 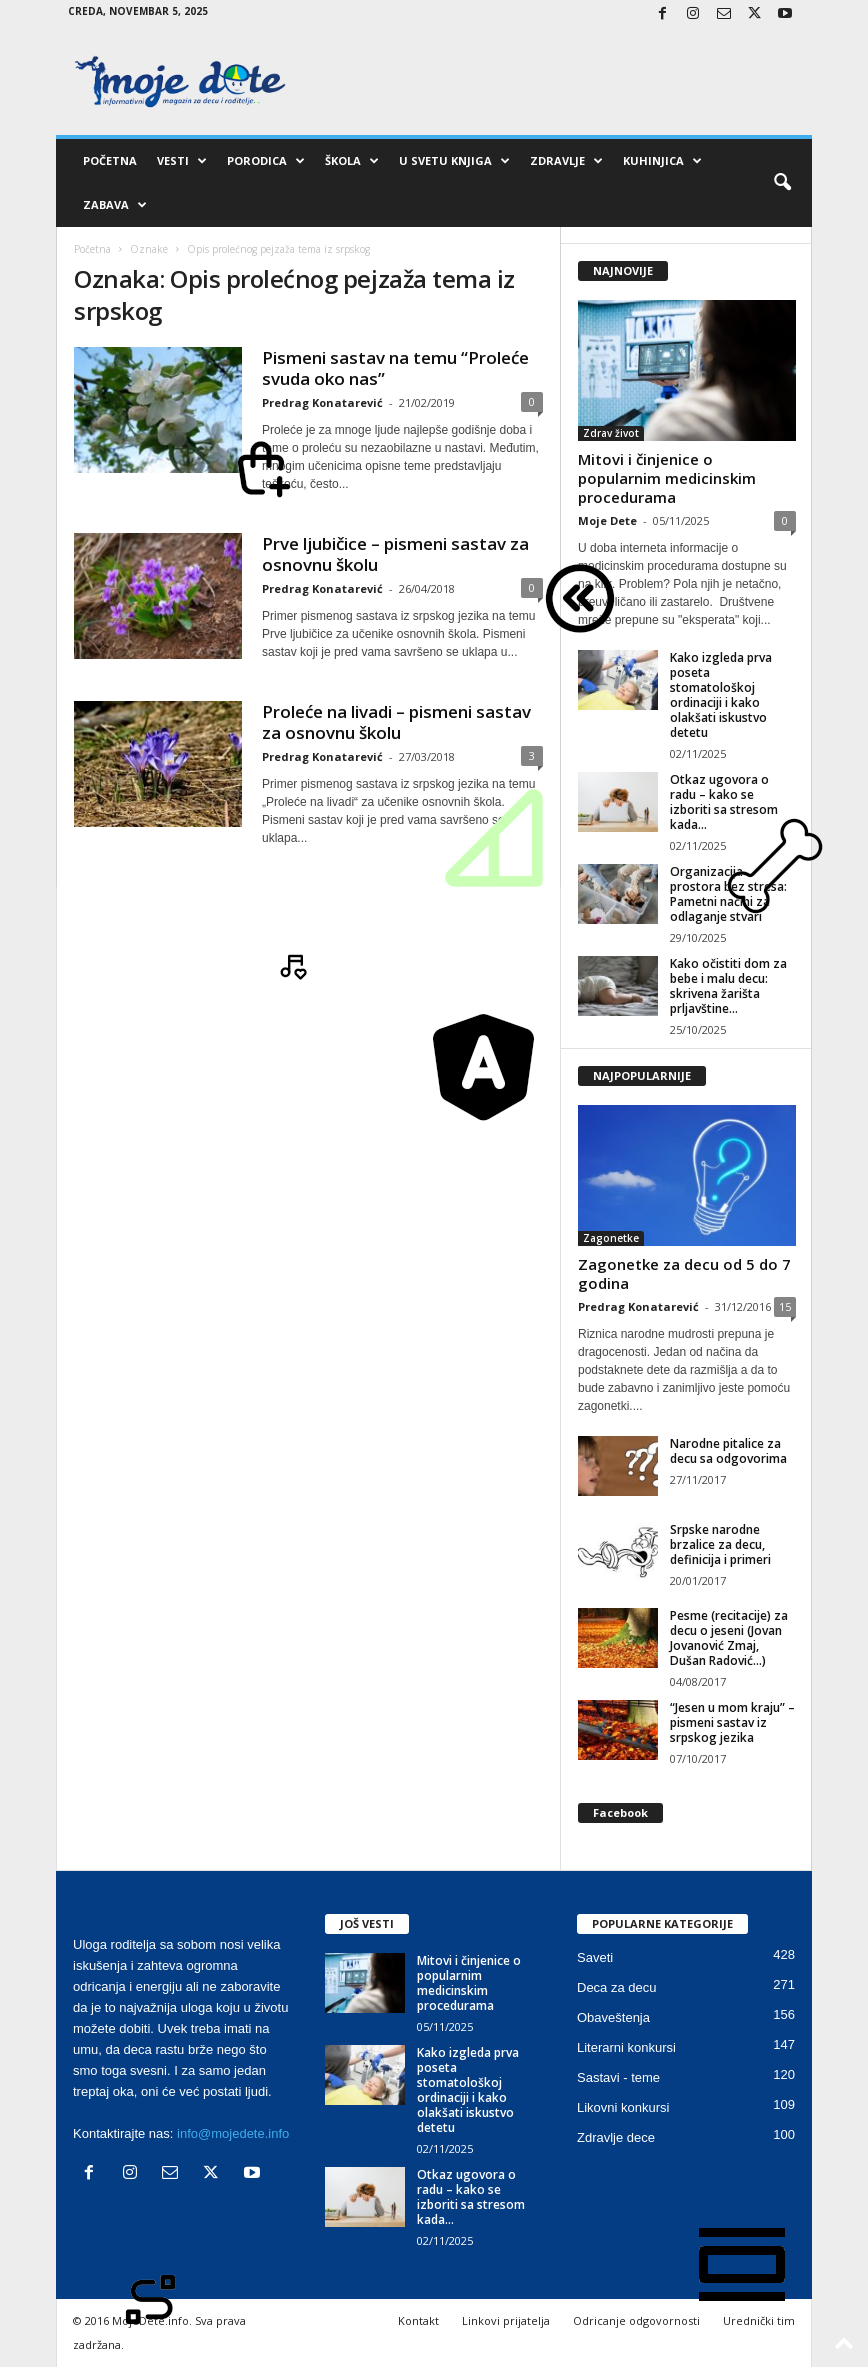 I want to click on switch to day view in calendar, so click(x=744, y=2264).